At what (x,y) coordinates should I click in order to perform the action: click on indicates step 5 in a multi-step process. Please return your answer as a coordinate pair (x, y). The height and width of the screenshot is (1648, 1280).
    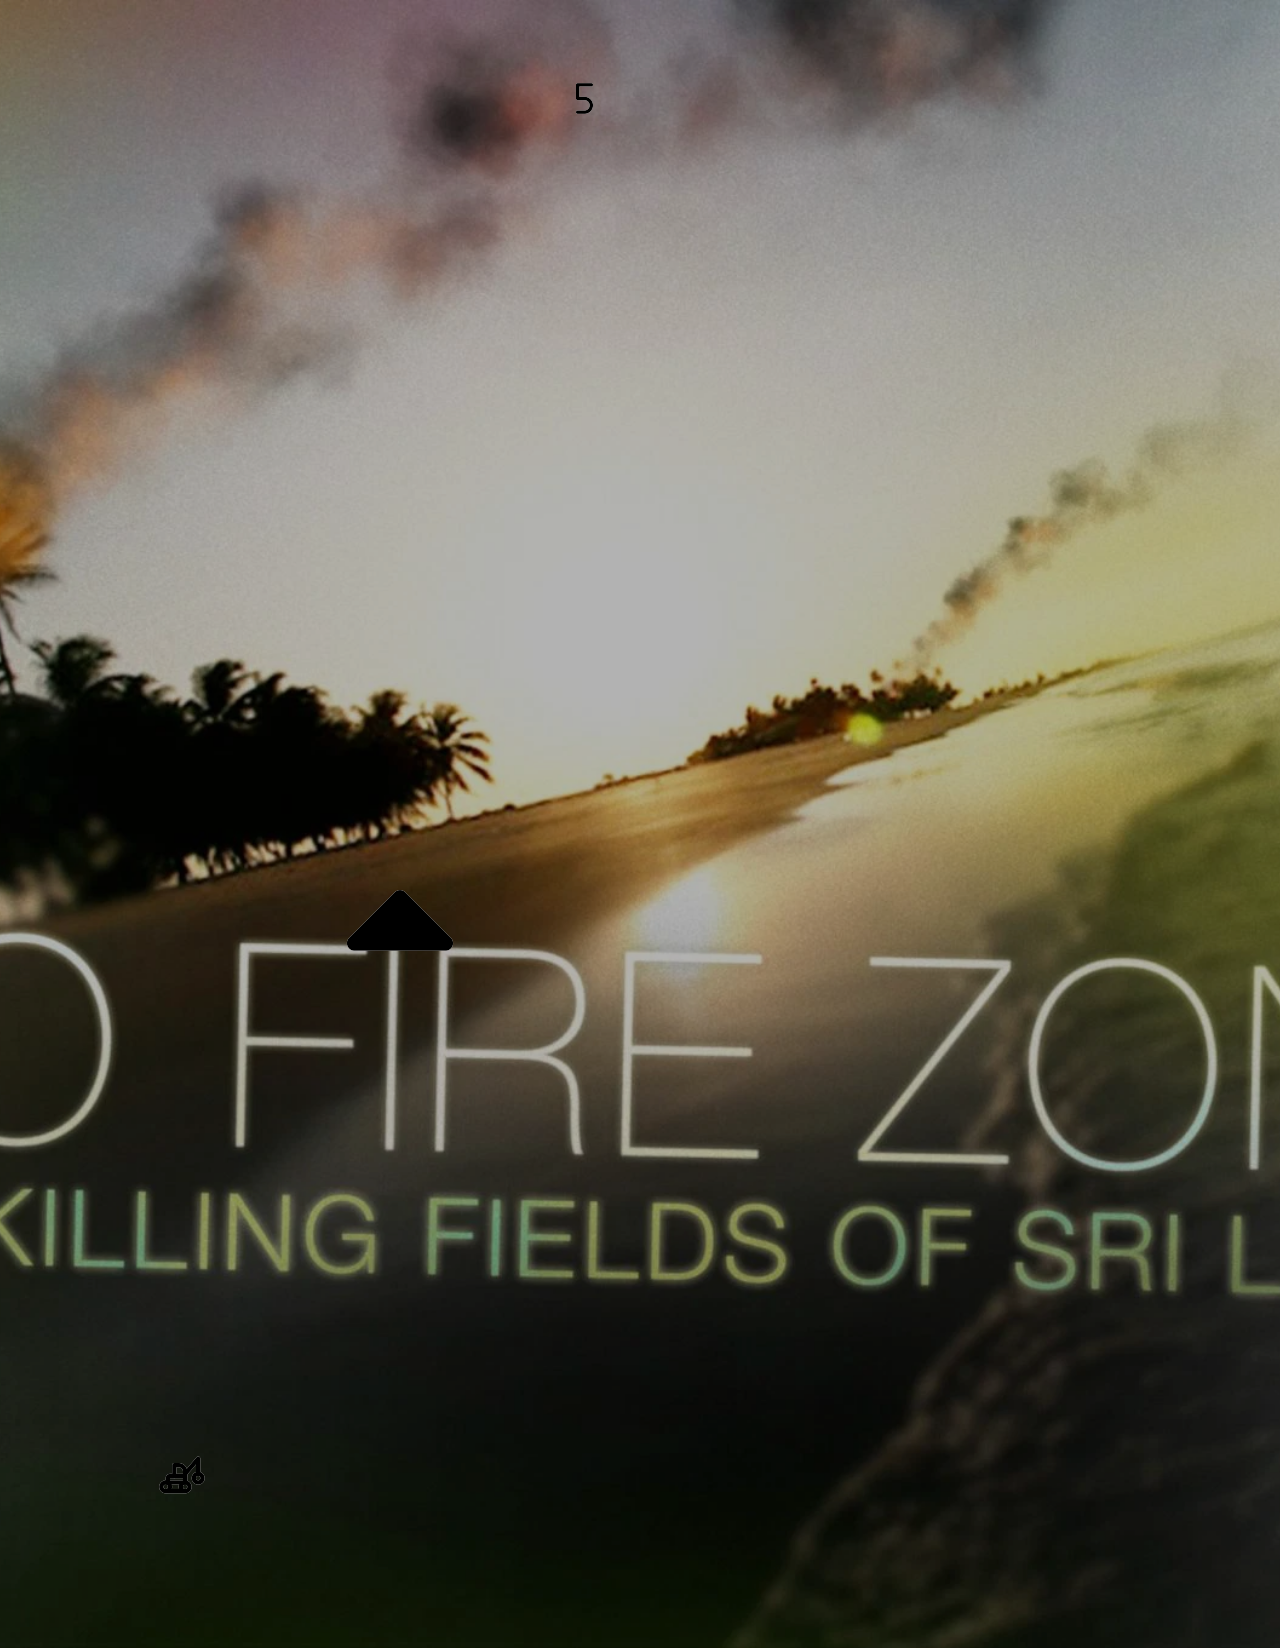
    Looking at the image, I should click on (584, 98).